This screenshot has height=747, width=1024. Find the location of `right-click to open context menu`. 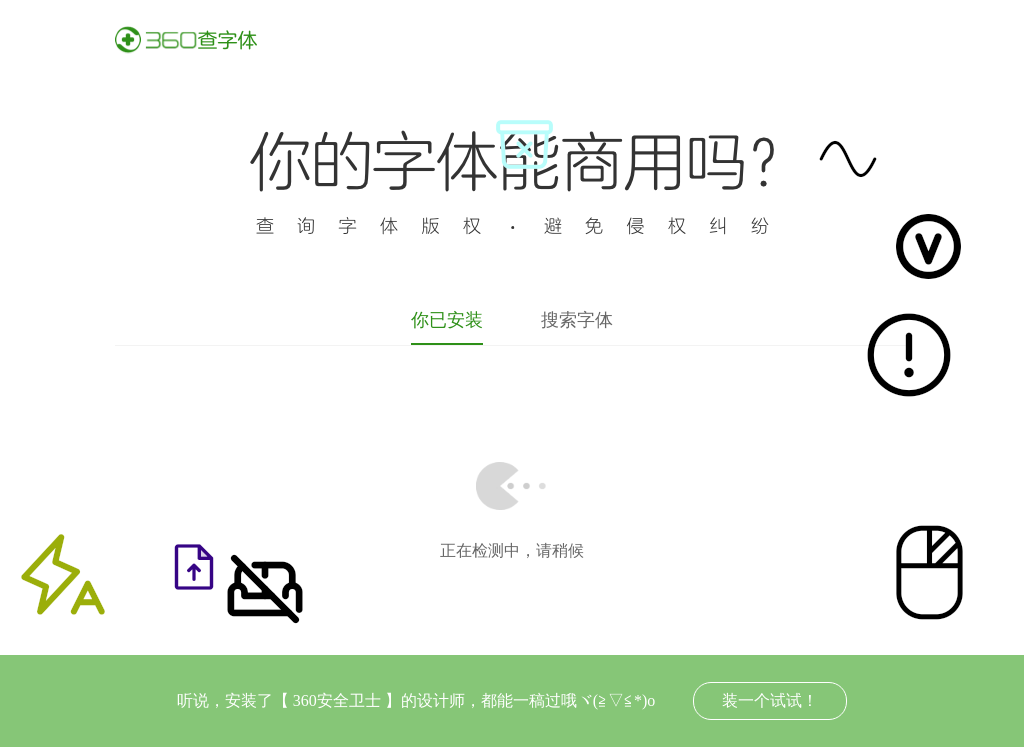

right-click to open context menu is located at coordinates (929, 572).